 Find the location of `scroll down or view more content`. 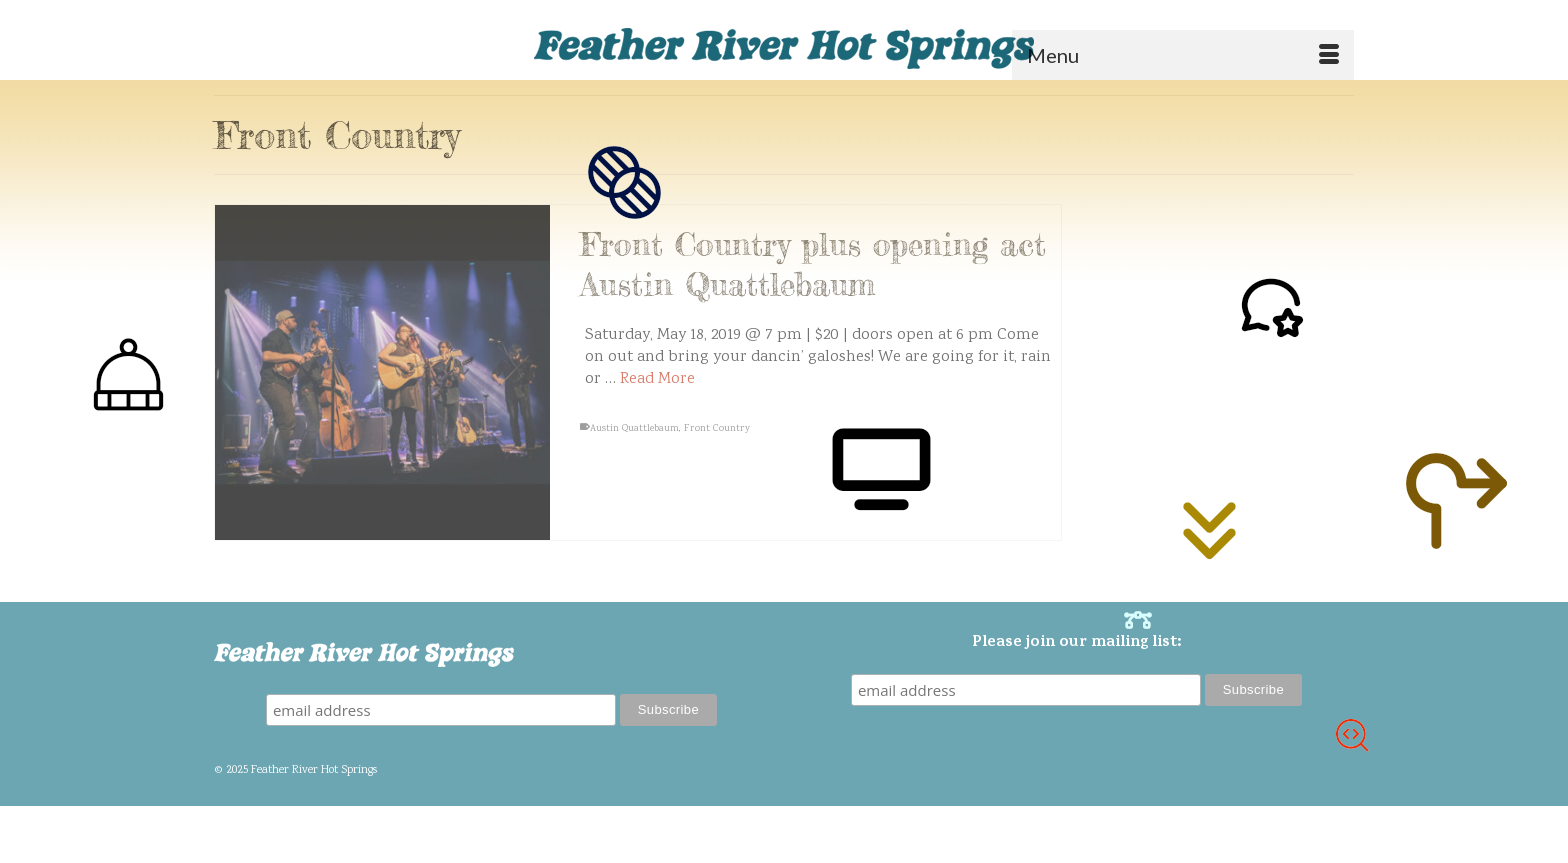

scroll down or view more content is located at coordinates (1209, 528).